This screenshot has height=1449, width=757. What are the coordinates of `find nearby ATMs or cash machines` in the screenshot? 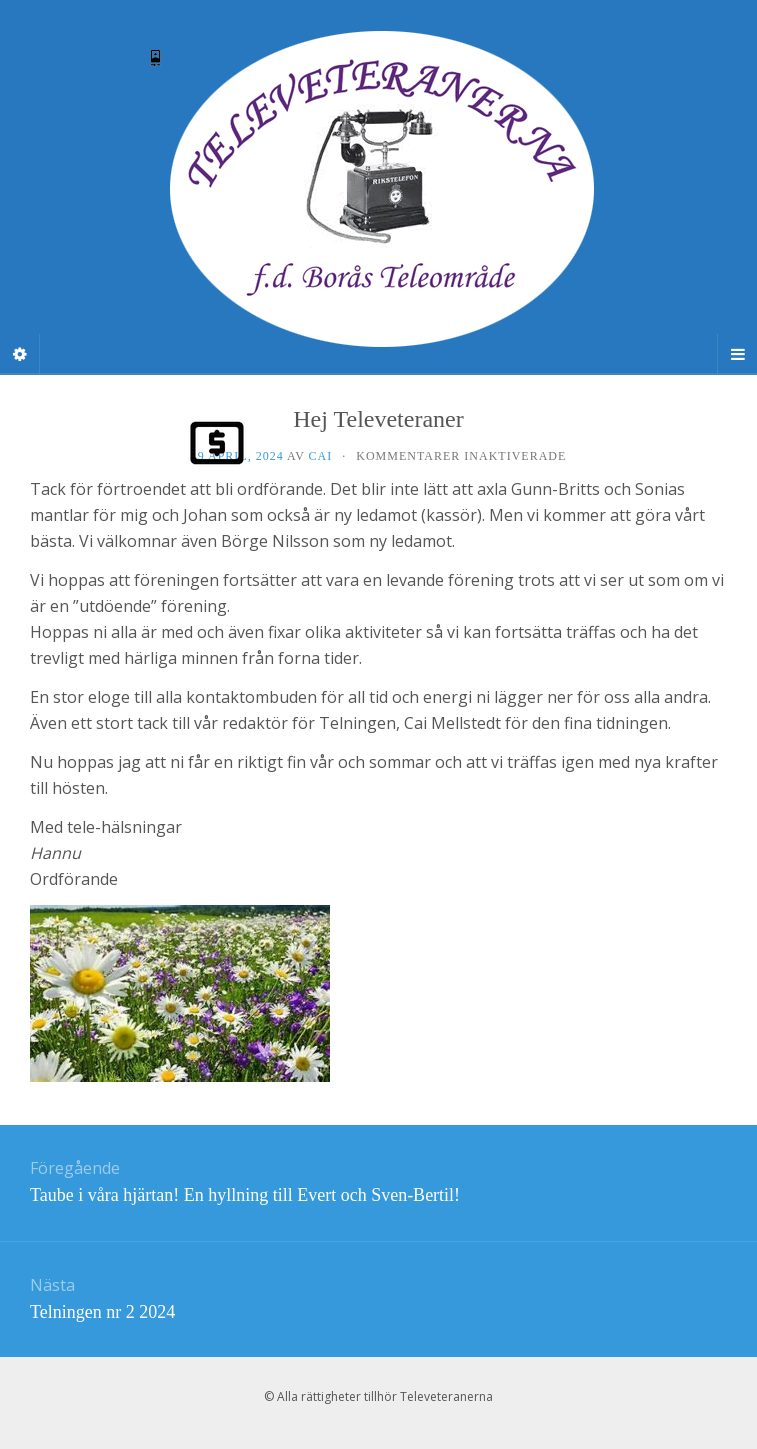 It's located at (217, 443).